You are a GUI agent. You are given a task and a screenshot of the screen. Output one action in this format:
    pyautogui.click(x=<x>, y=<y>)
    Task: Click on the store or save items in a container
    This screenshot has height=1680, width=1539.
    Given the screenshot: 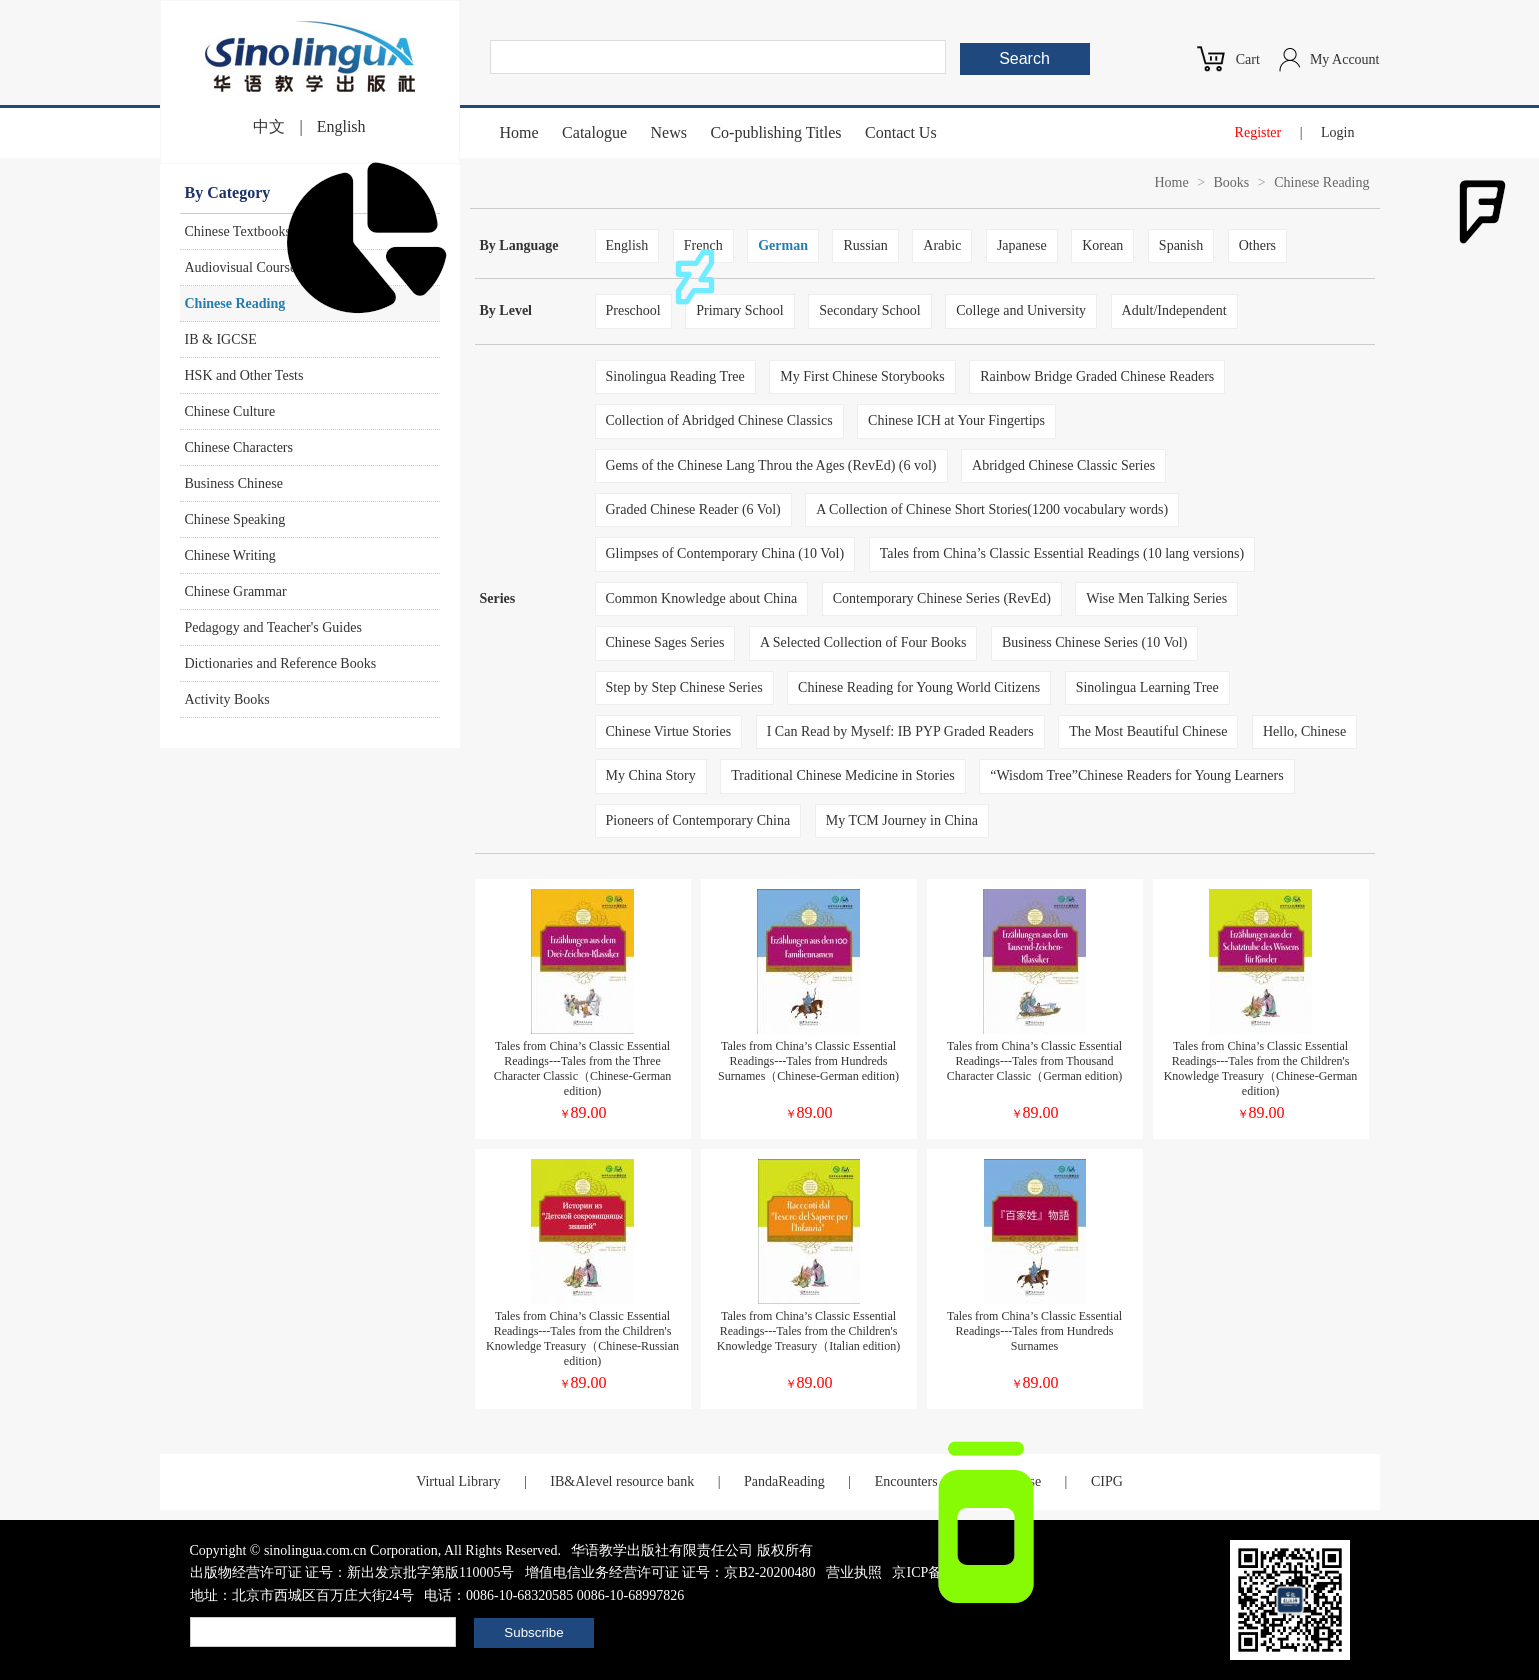 What is the action you would take?
    pyautogui.click(x=986, y=1527)
    